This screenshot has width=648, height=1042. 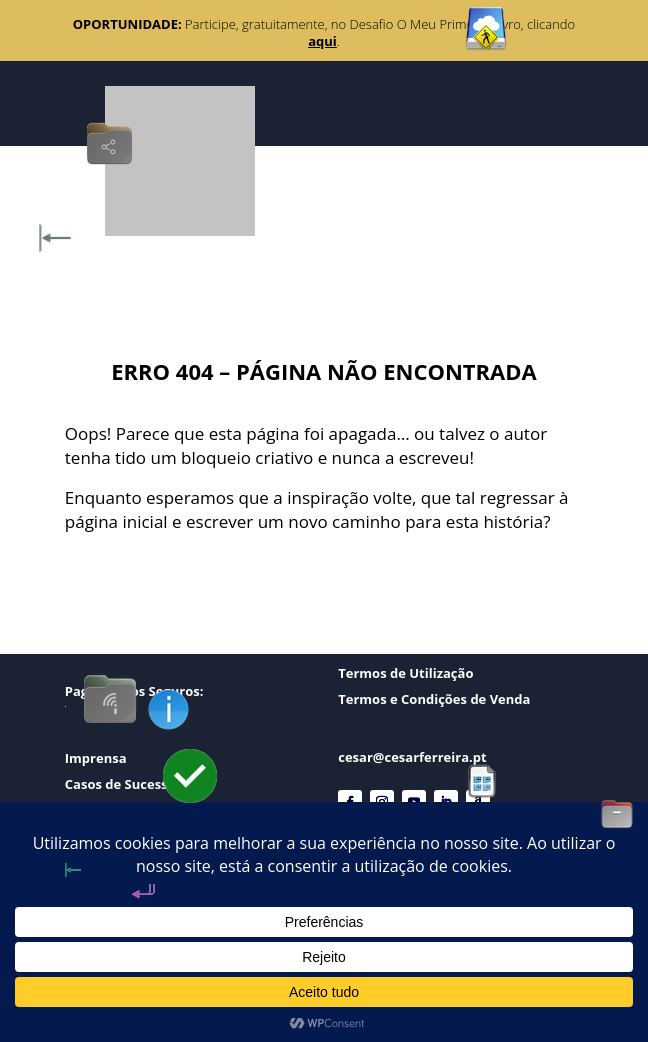 I want to click on go to the first item in a list or sequence, so click(x=55, y=238).